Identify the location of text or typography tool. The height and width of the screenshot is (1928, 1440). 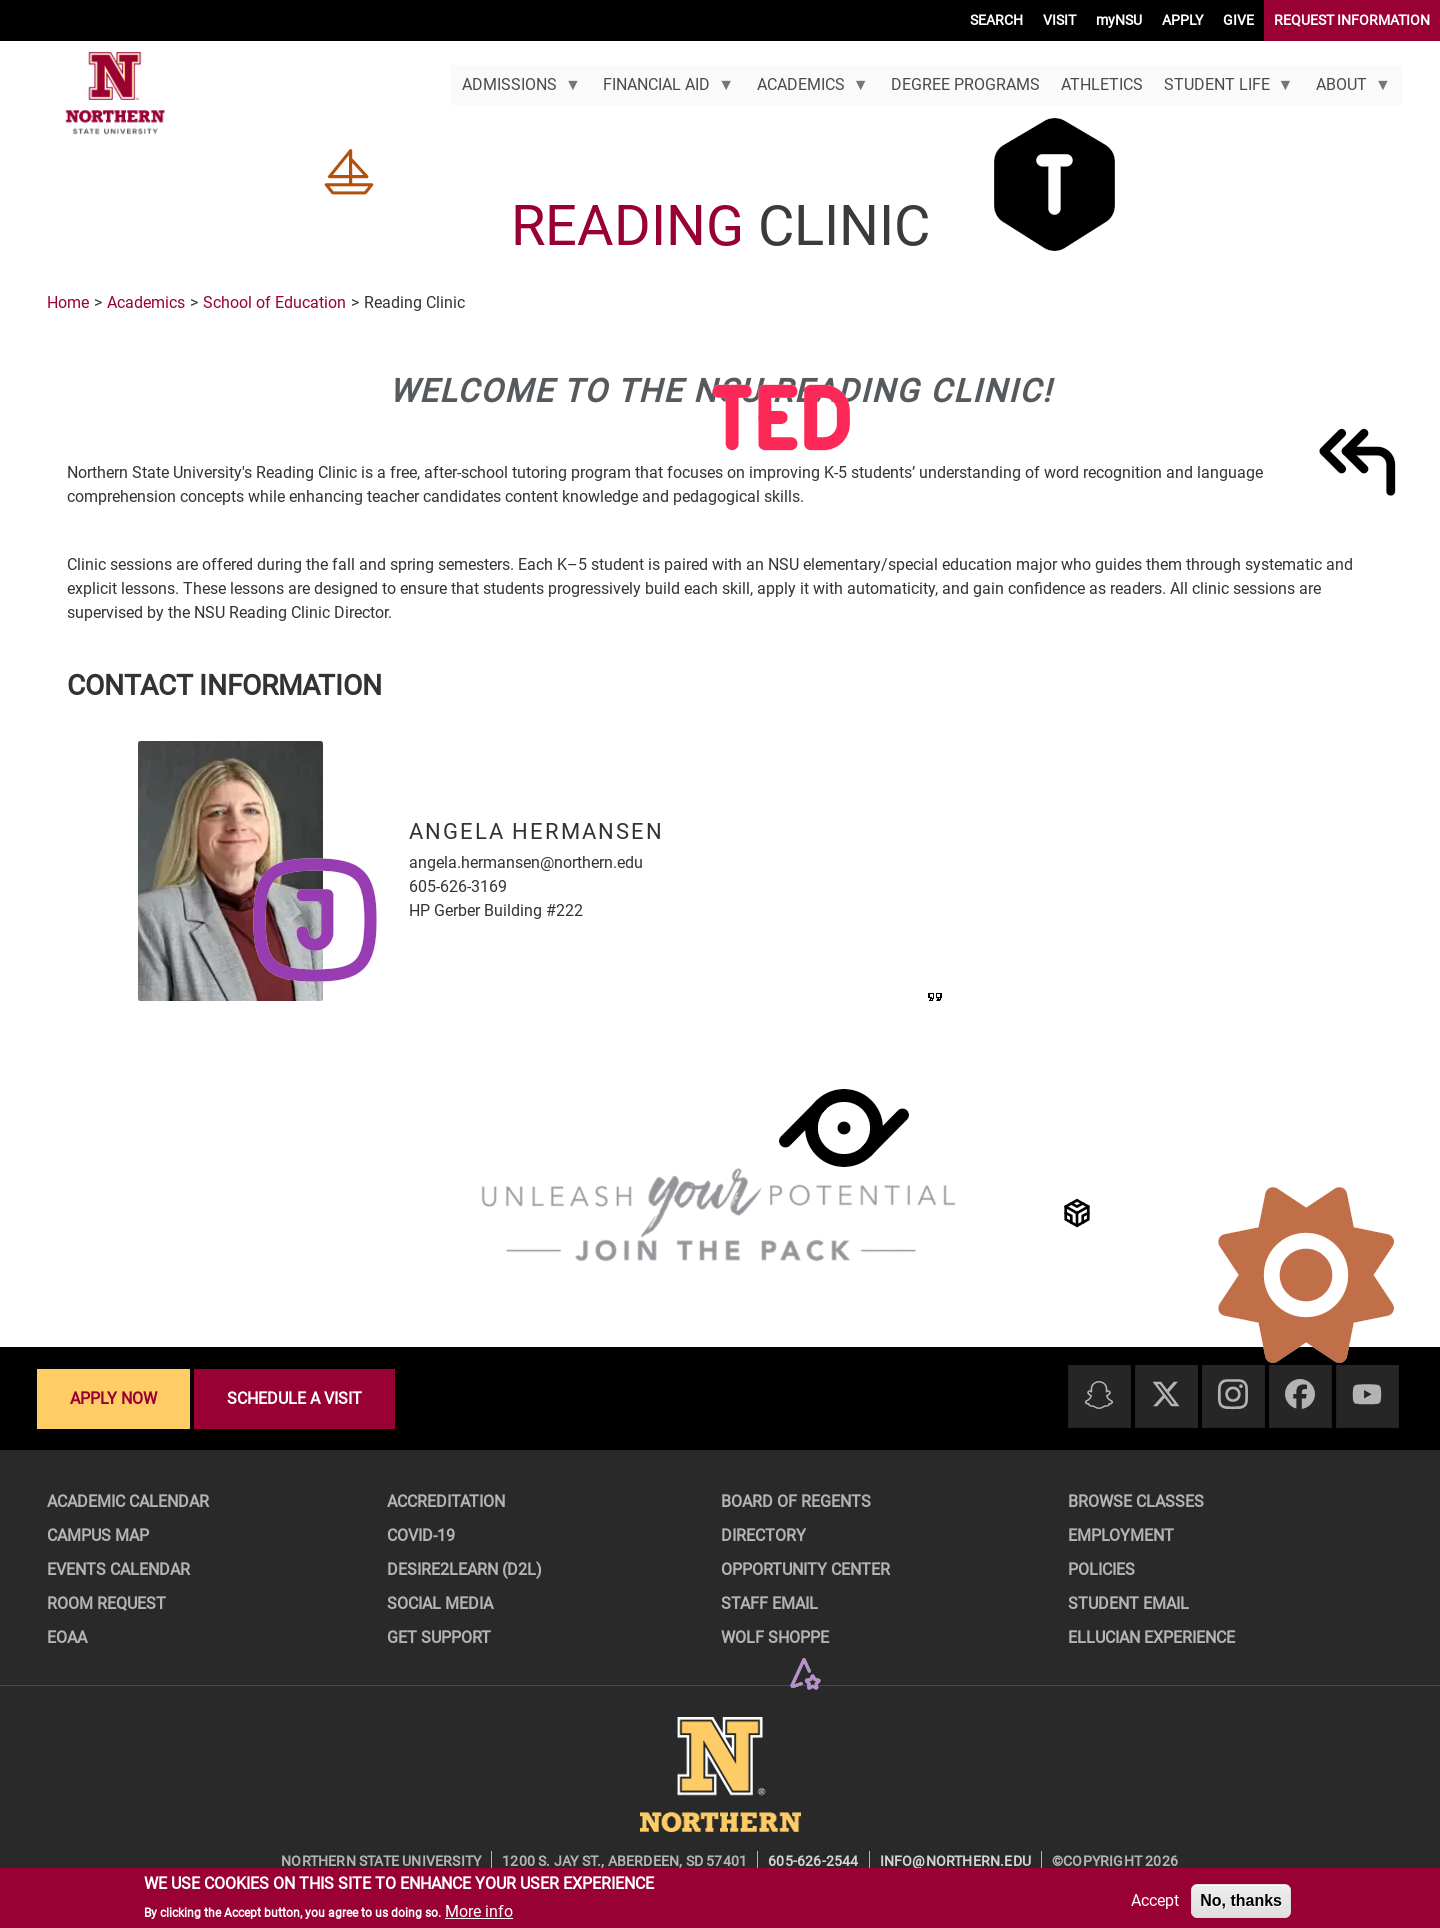
(1054, 184).